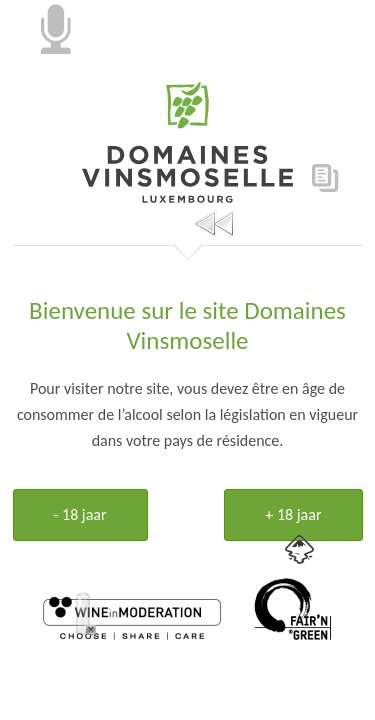  What do you see at coordinates (326, 178) in the screenshot?
I see `view documents or files` at bounding box center [326, 178].